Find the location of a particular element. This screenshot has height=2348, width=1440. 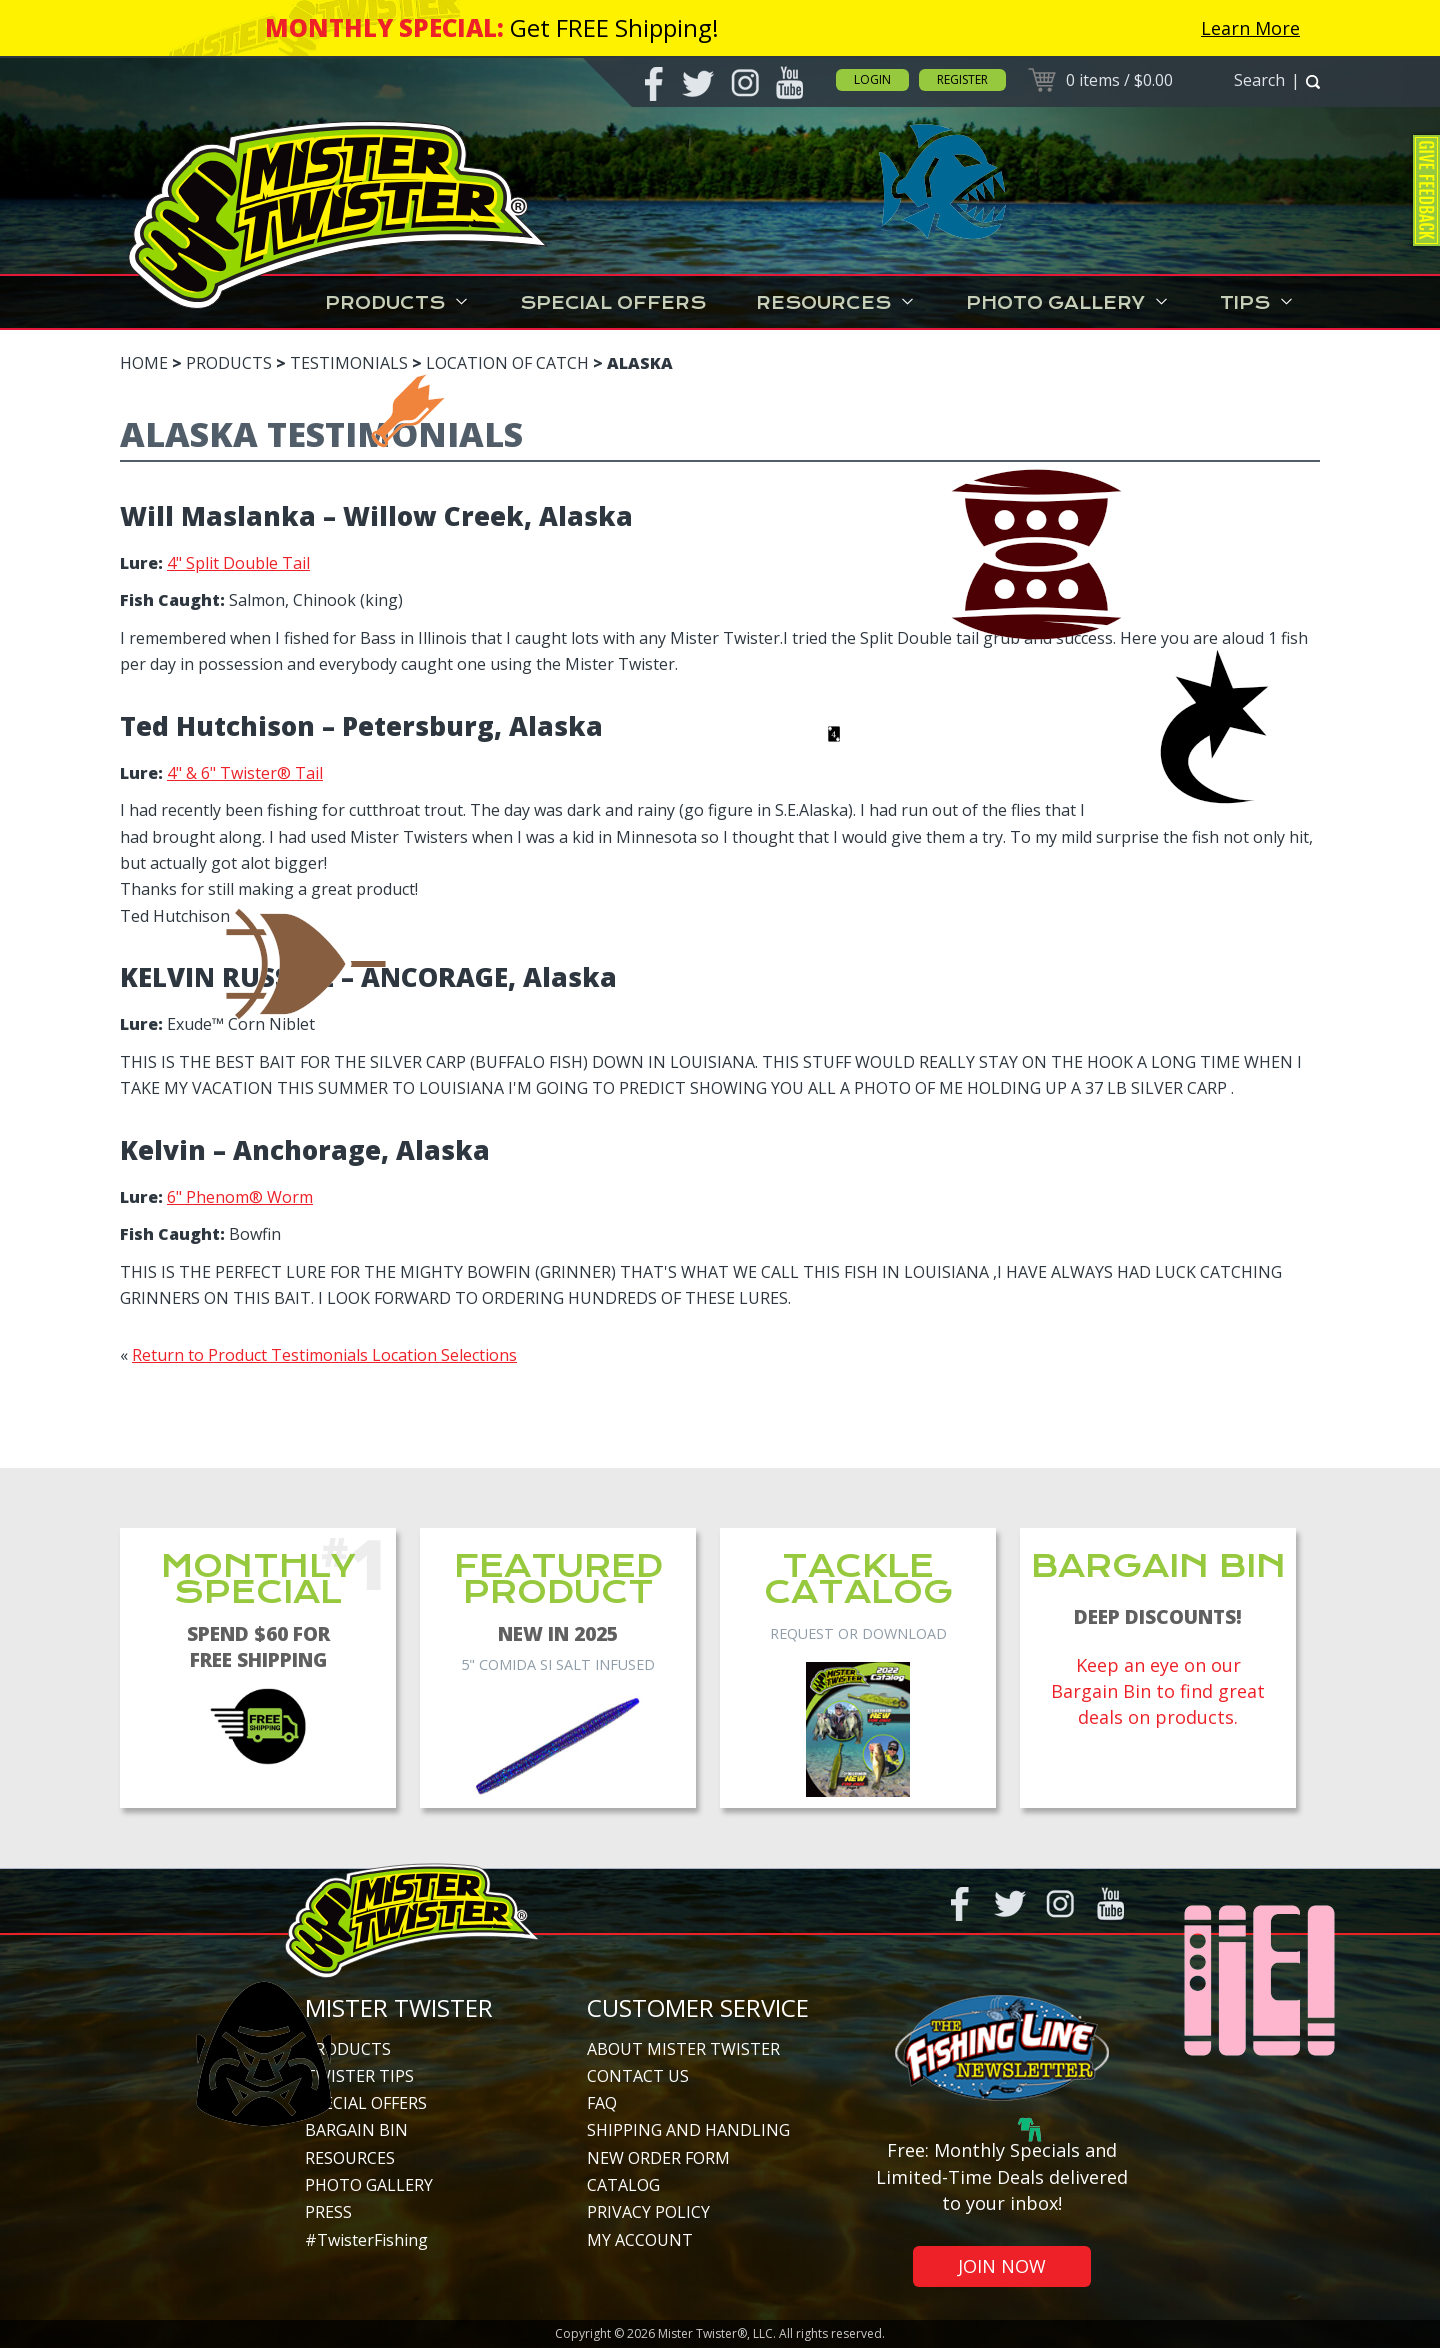

indicates a broken or damaged item is located at coordinates (407, 411).